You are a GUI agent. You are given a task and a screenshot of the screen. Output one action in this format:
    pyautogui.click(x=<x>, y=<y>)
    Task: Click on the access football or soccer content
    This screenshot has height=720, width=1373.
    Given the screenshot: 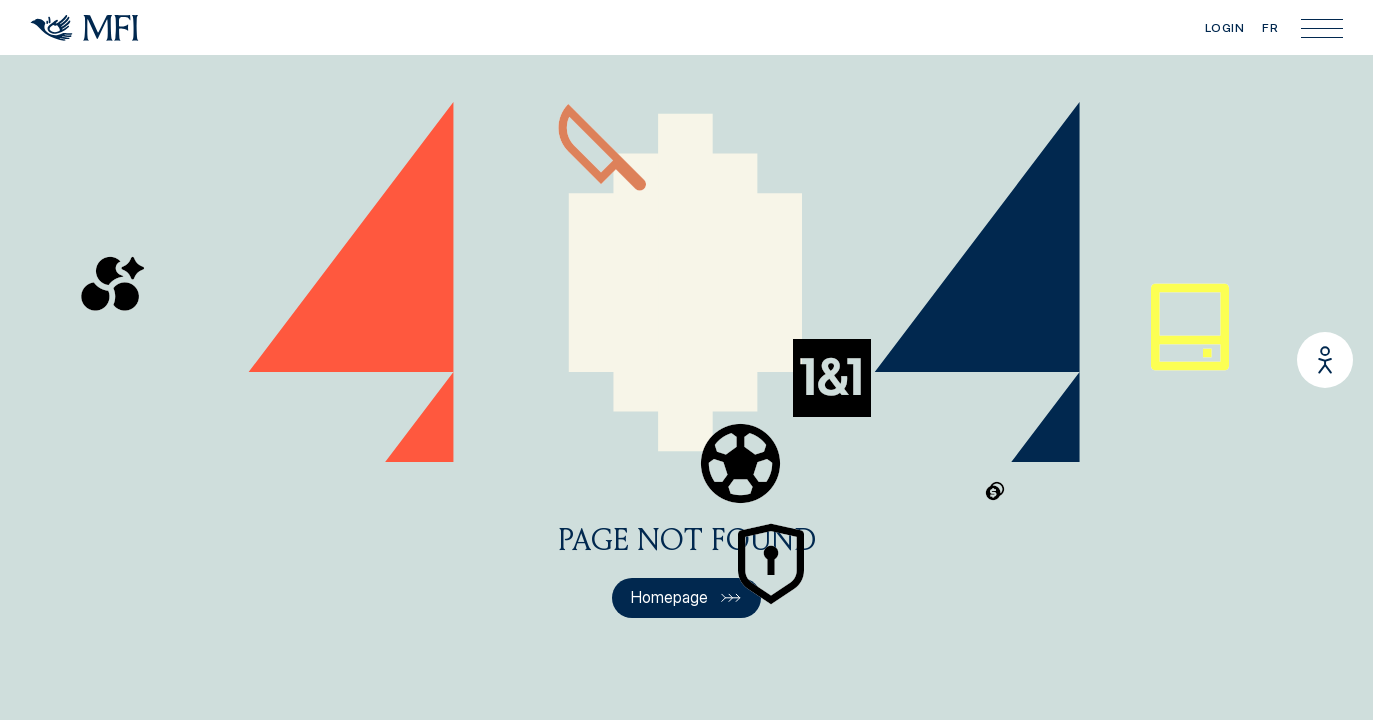 What is the action you would take?
    pyautogui.click(x=740, y=463)
    